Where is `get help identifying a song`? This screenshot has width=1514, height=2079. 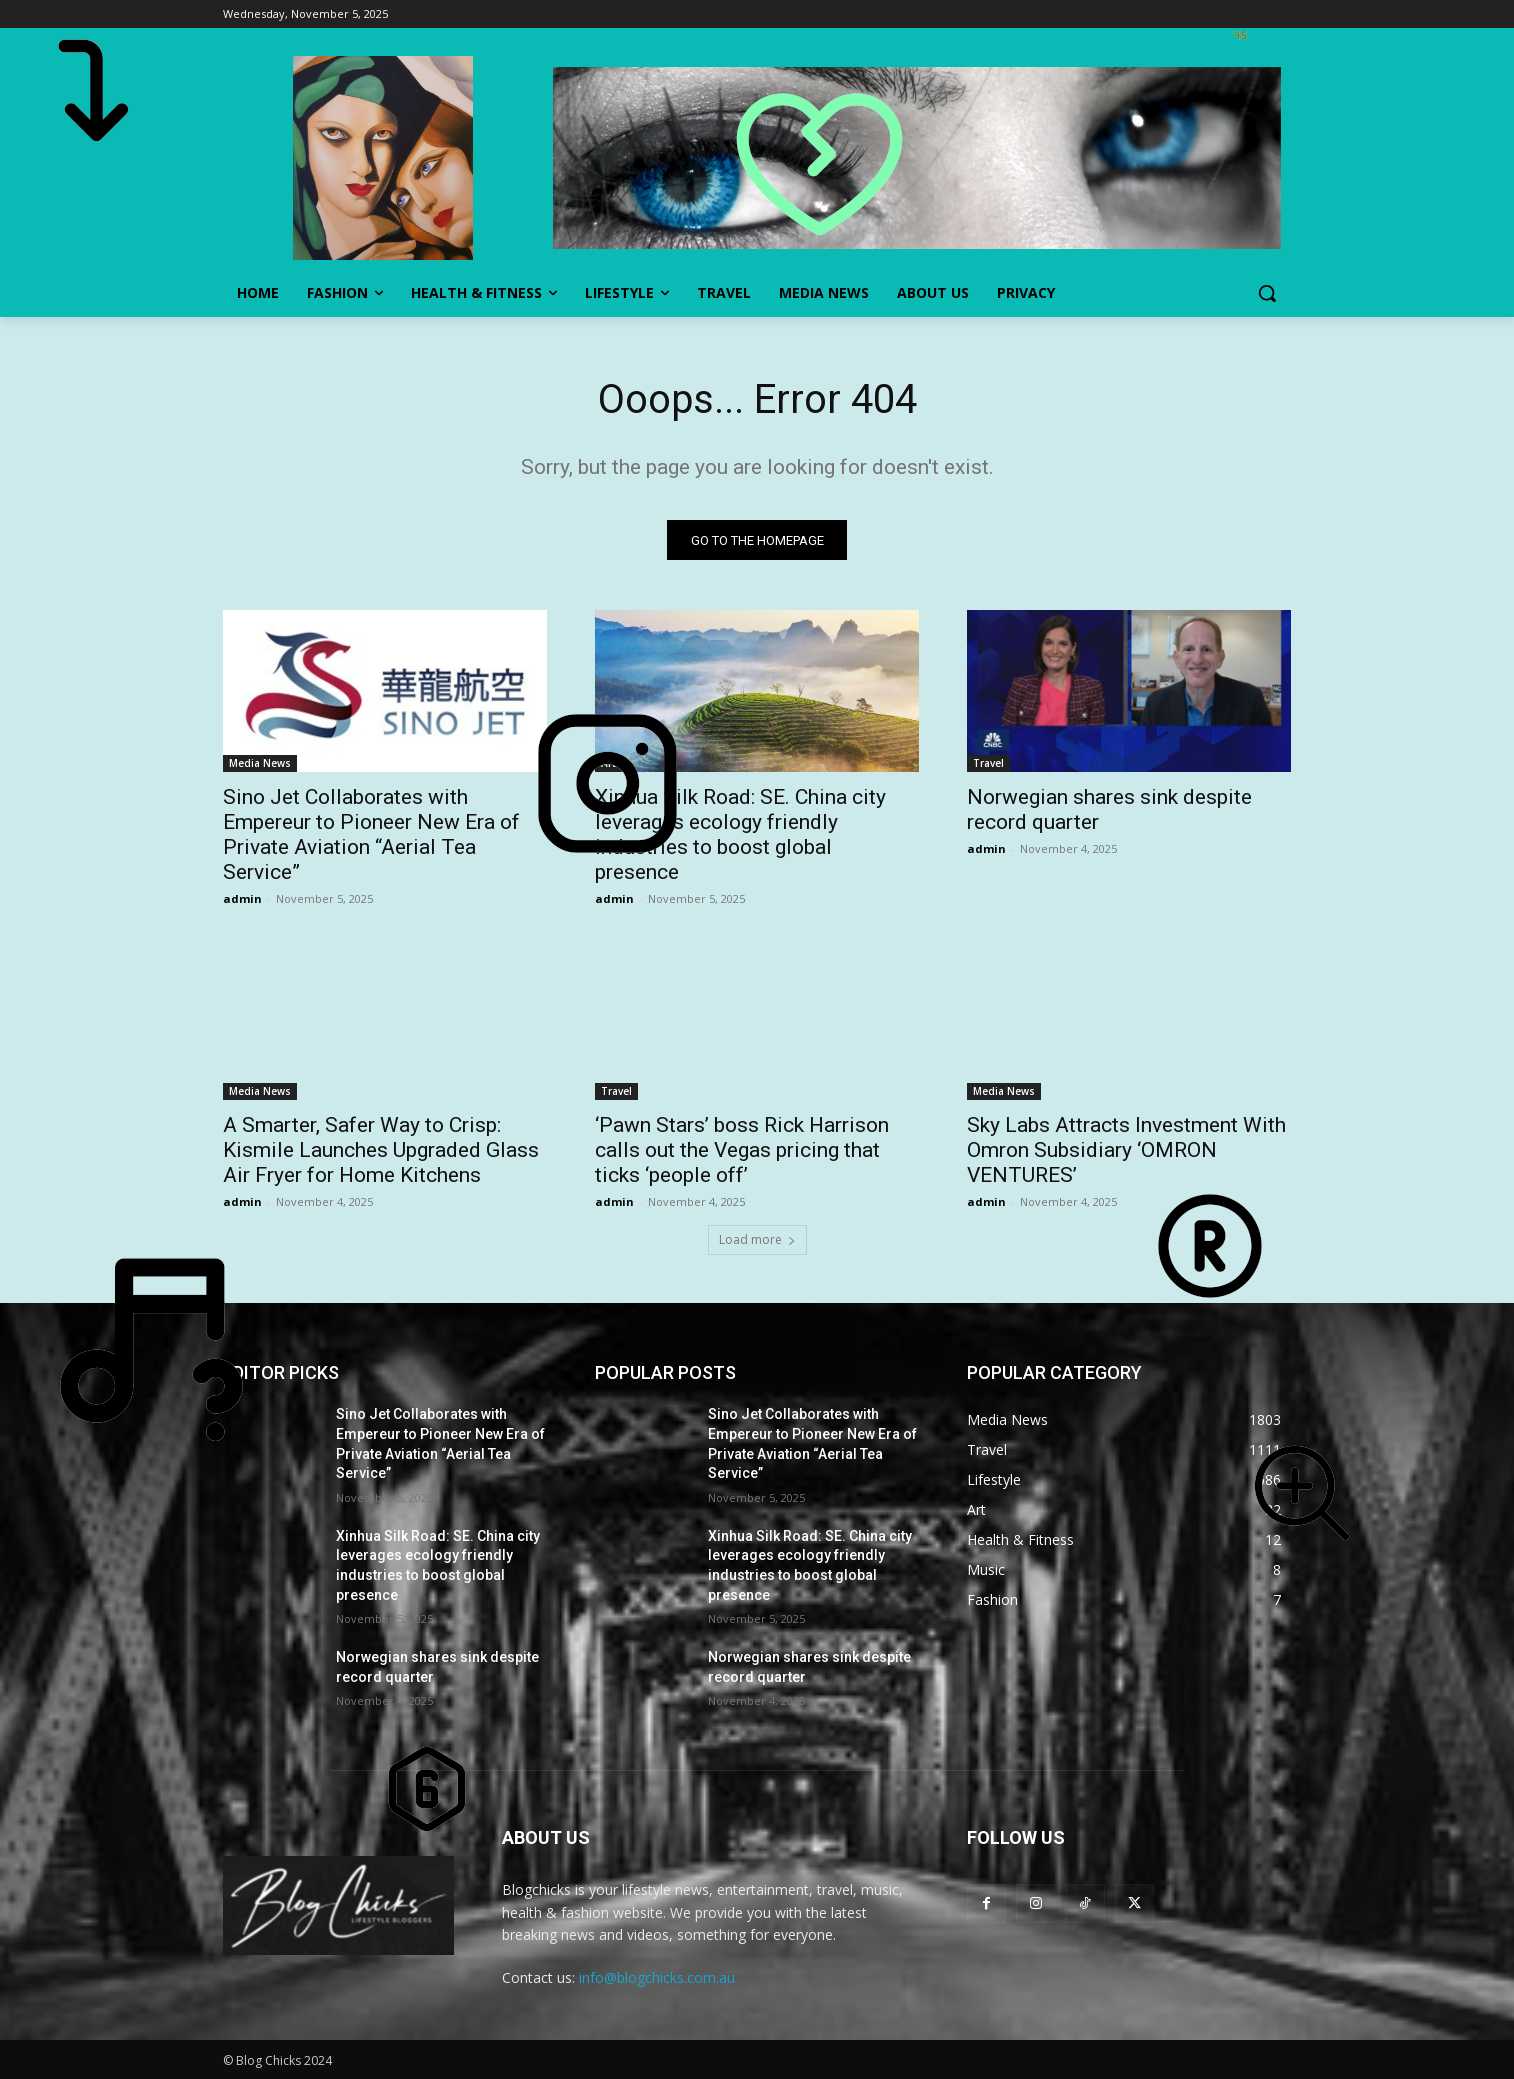
get help identifying a song is located at coordinates (151, 1340).